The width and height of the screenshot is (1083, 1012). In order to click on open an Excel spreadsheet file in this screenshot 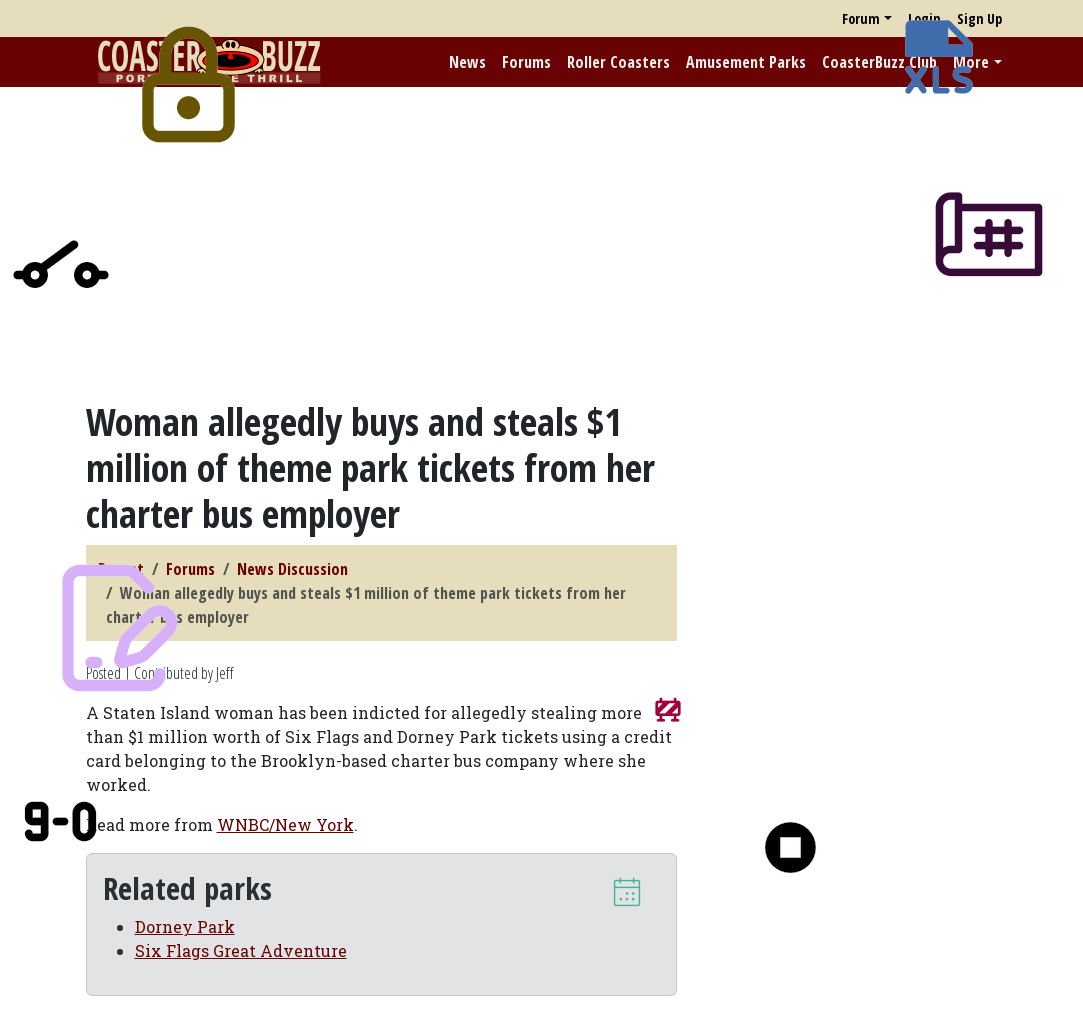, I will do `click(939, 60)`.